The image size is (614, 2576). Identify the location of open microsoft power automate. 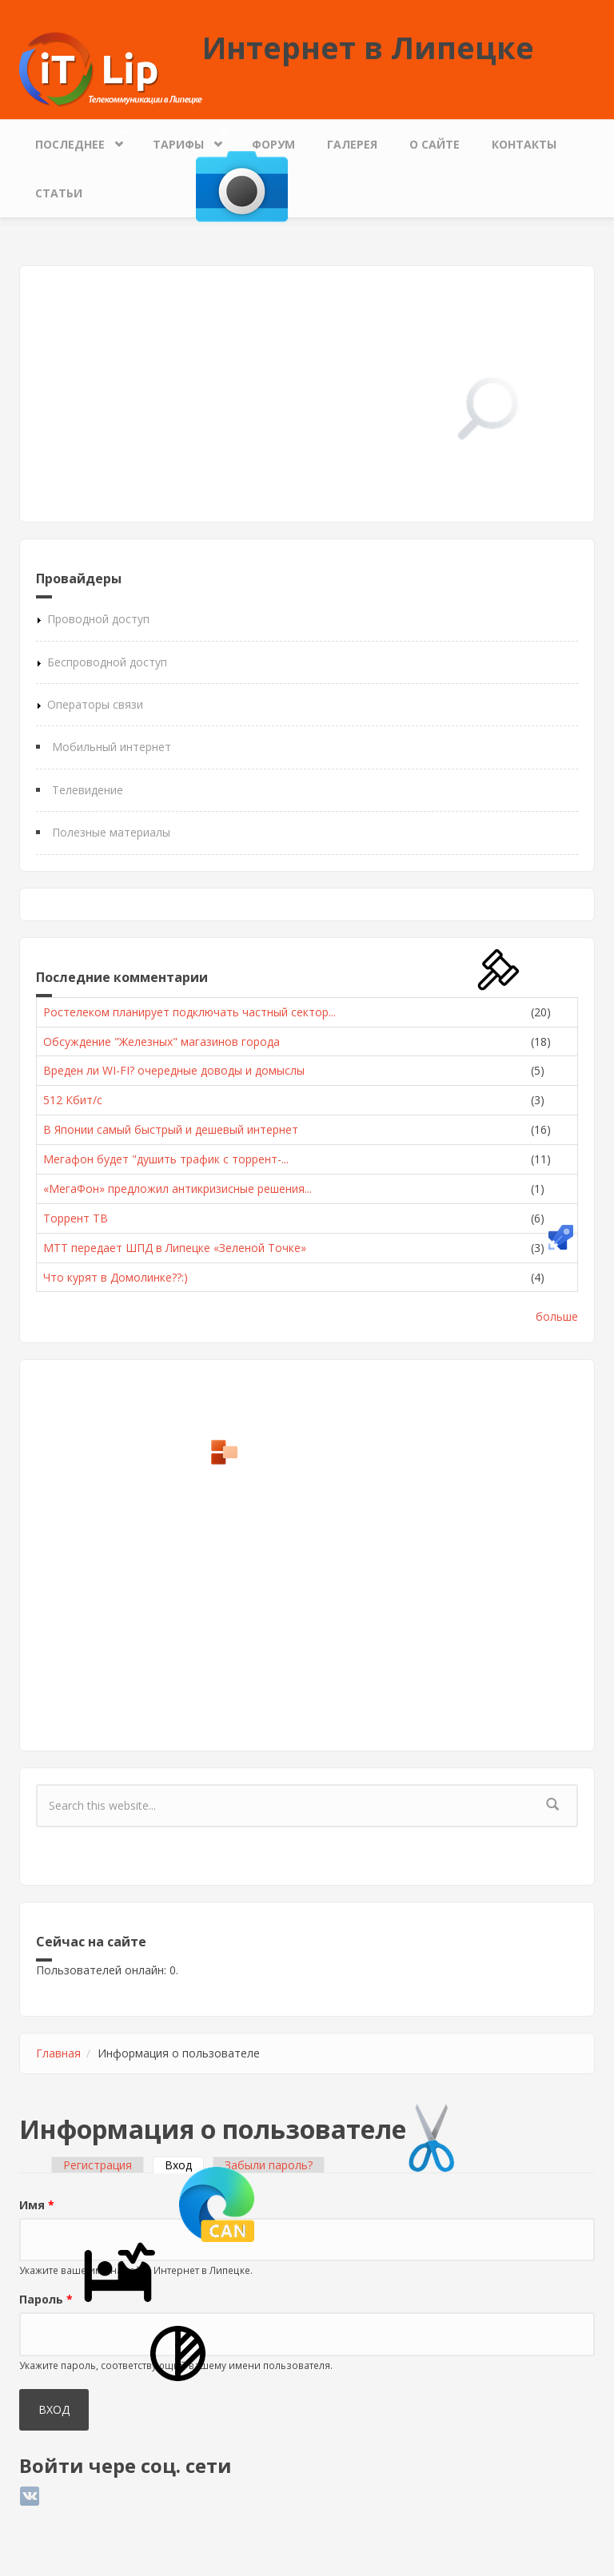
(223, 1452).